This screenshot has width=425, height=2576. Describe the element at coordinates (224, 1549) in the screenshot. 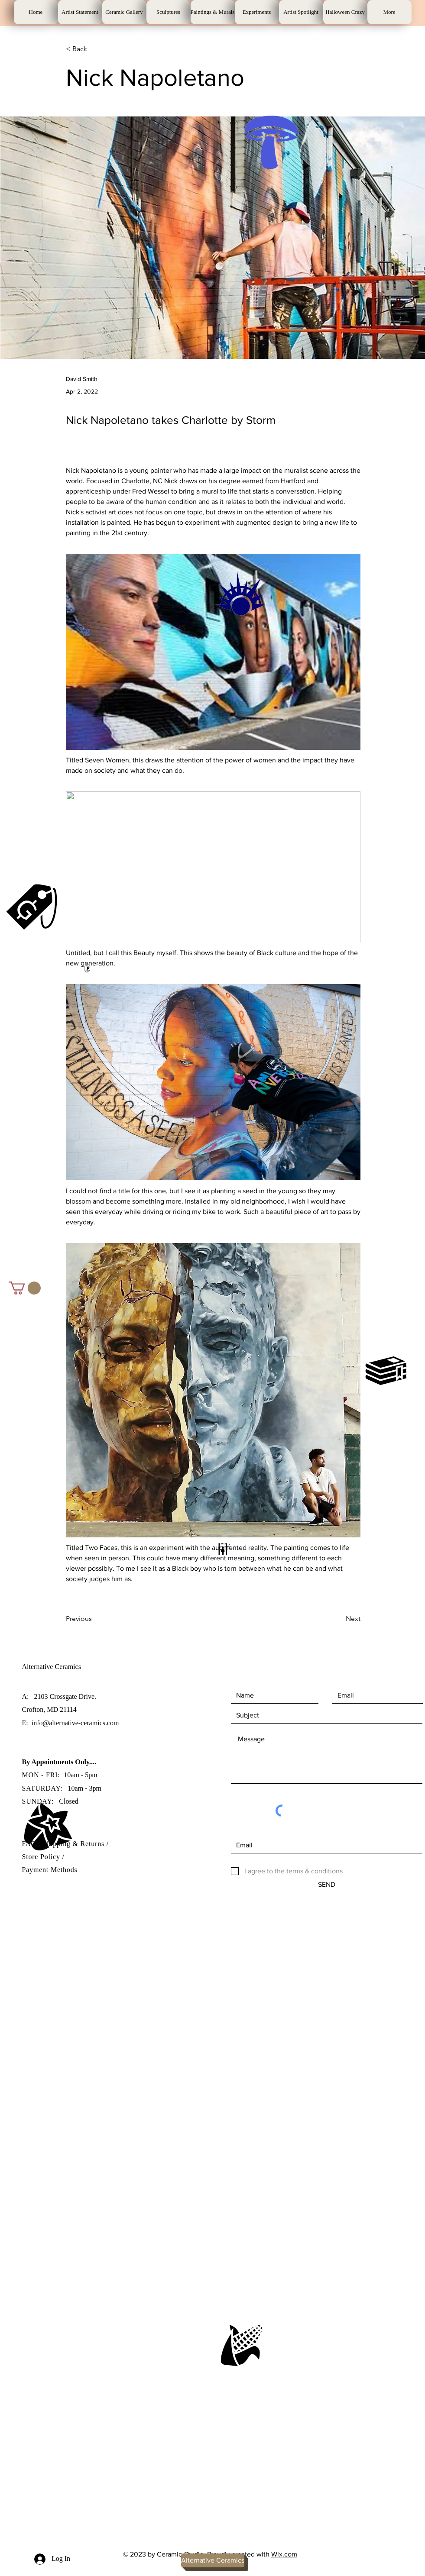

I see `security checkpoint or metal detector gate` at that location.